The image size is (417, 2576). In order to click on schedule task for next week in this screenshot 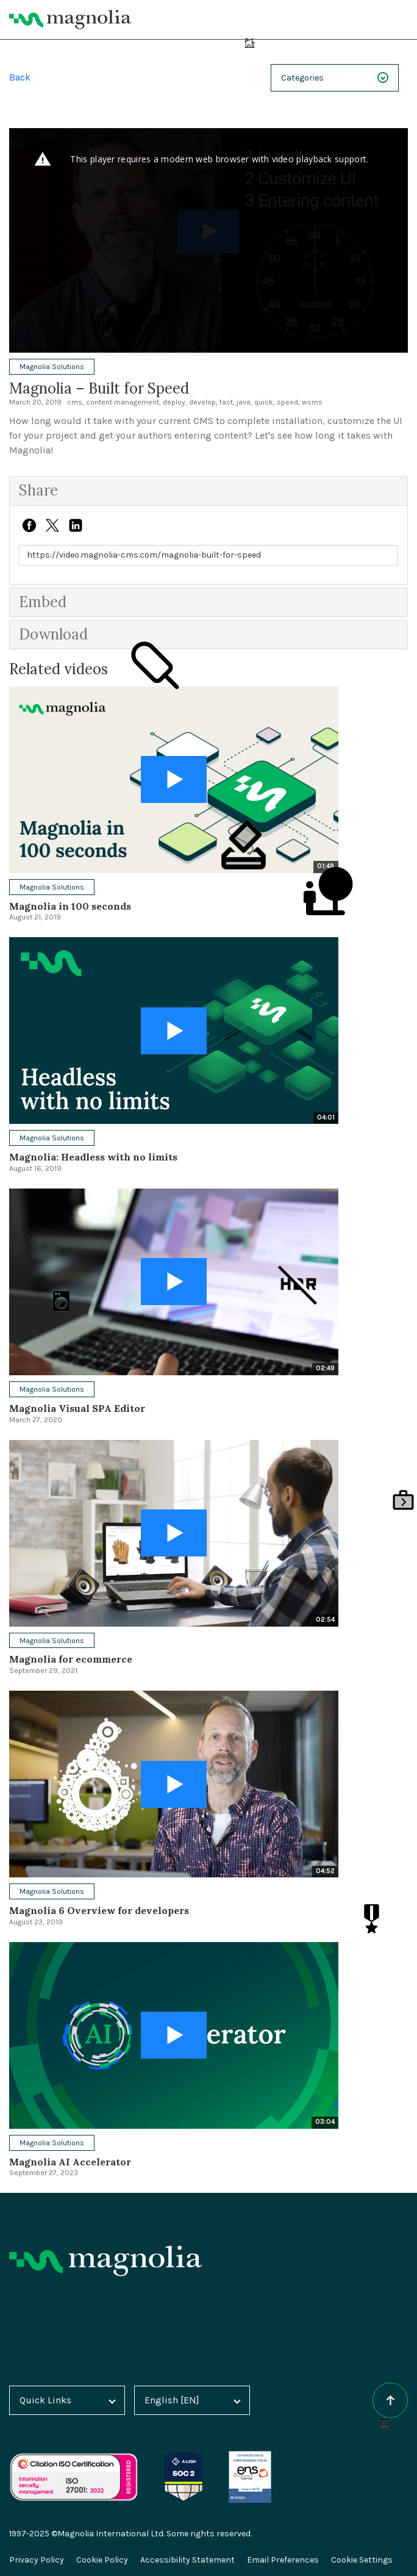, I will do `click(403, 1499)`.